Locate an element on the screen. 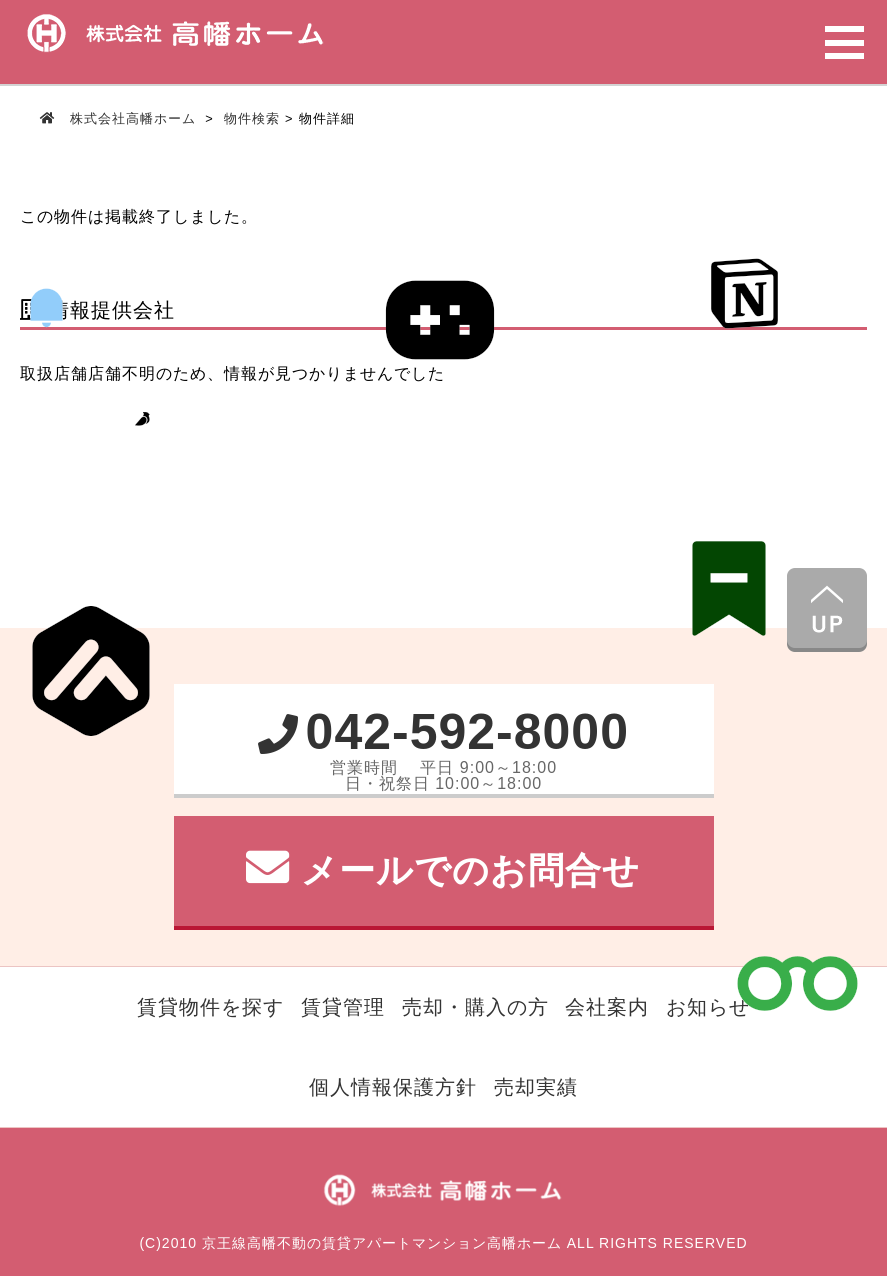 The width and height of the screenshot is (887, 1276). open yuque documentation platform is located at coordinates (142, 418).